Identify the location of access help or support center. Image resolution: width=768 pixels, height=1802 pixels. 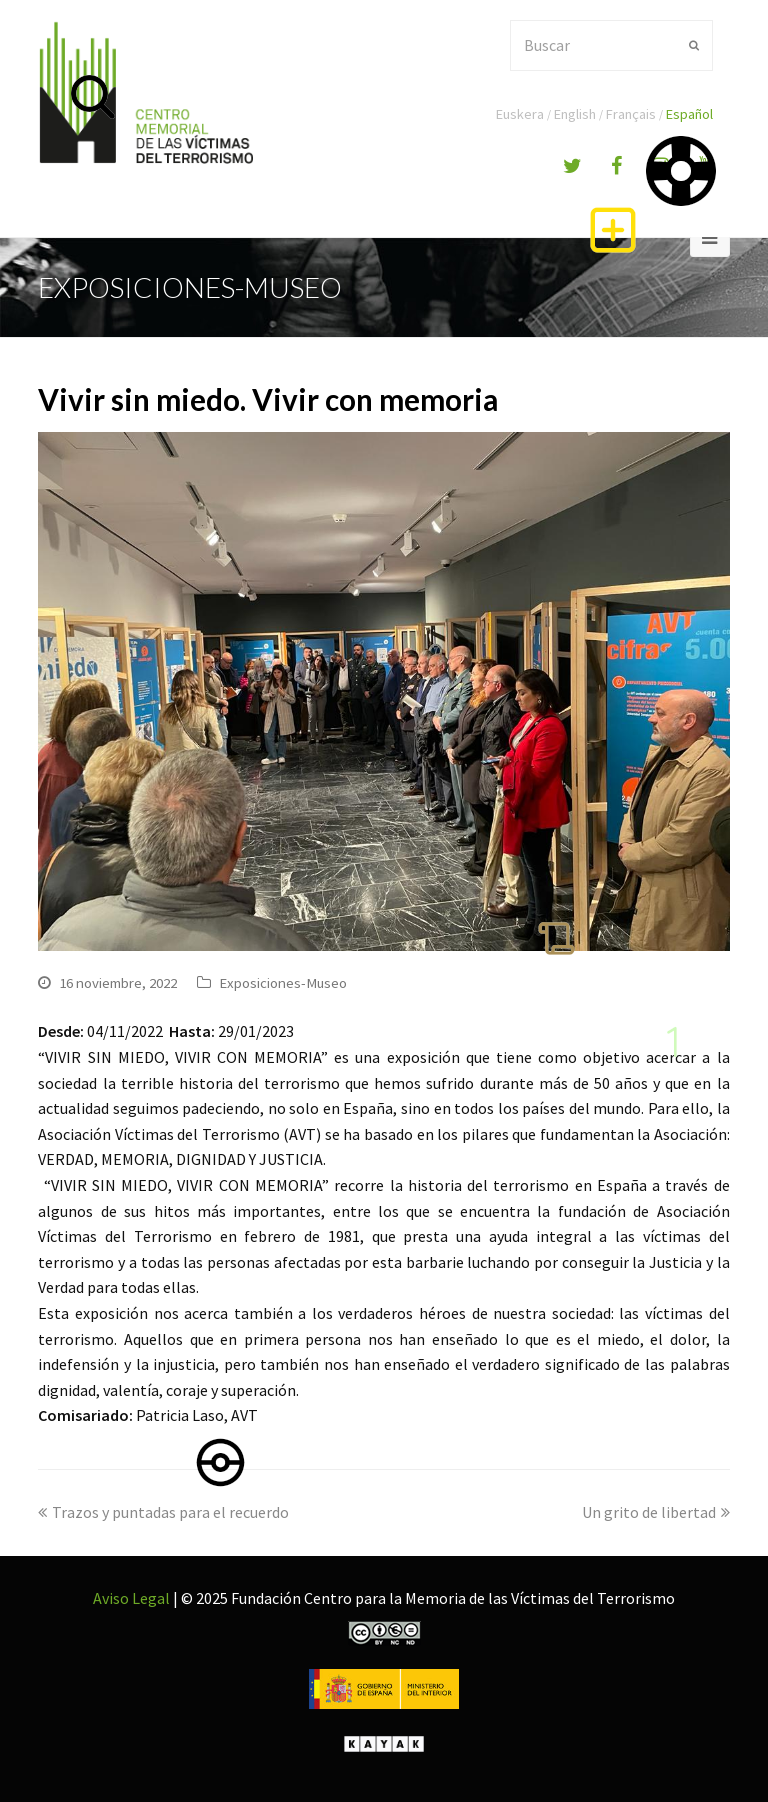
(681, 171).